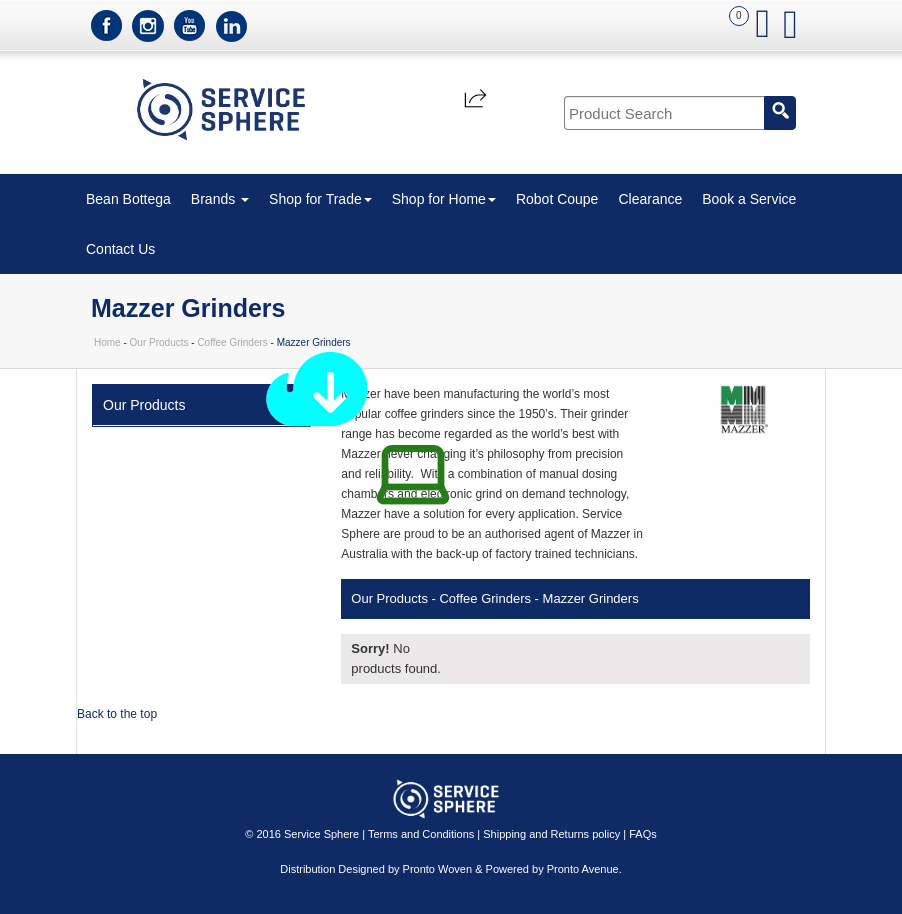 This screenshot has height=914, width=902. I want to click on download from the cloud, so click(317, 389).